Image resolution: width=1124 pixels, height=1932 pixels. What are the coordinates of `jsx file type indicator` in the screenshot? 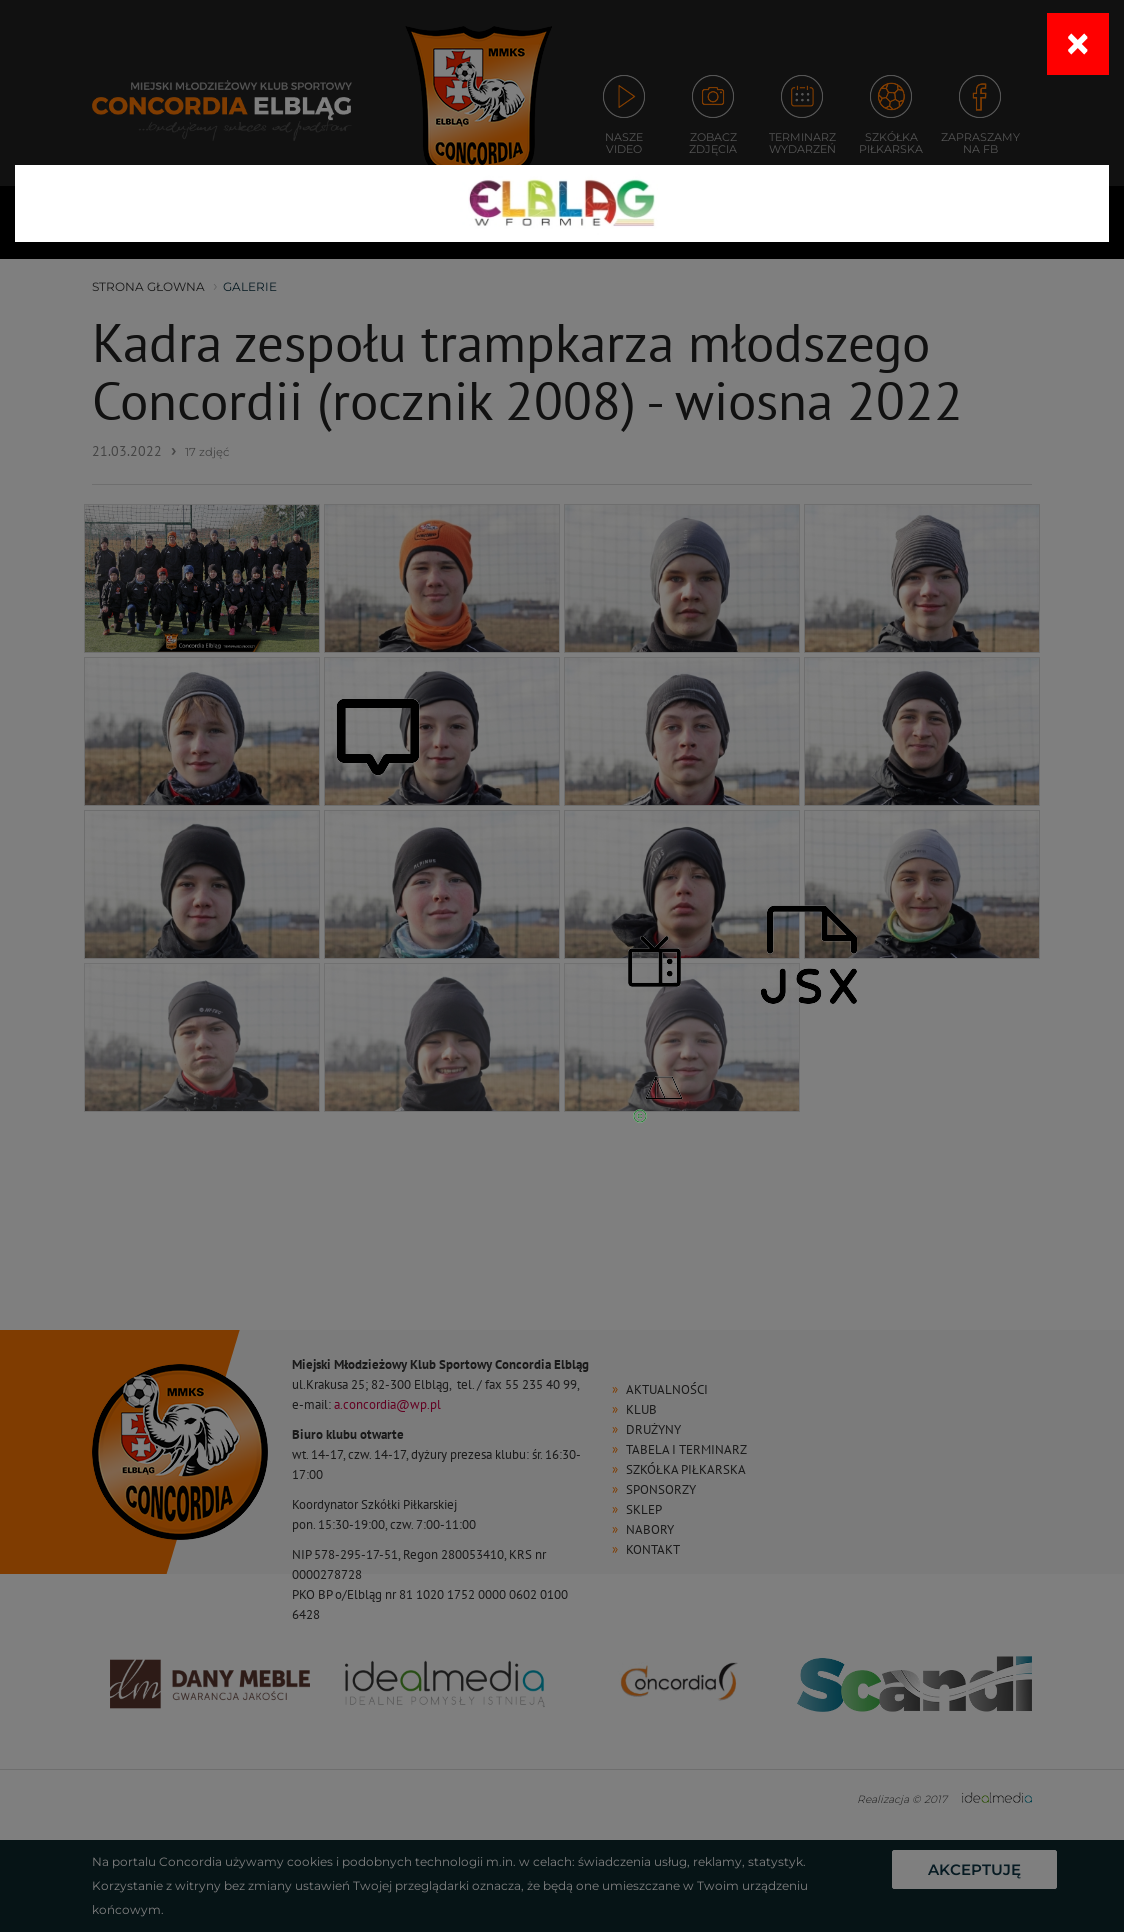 It's located at (812, 959).